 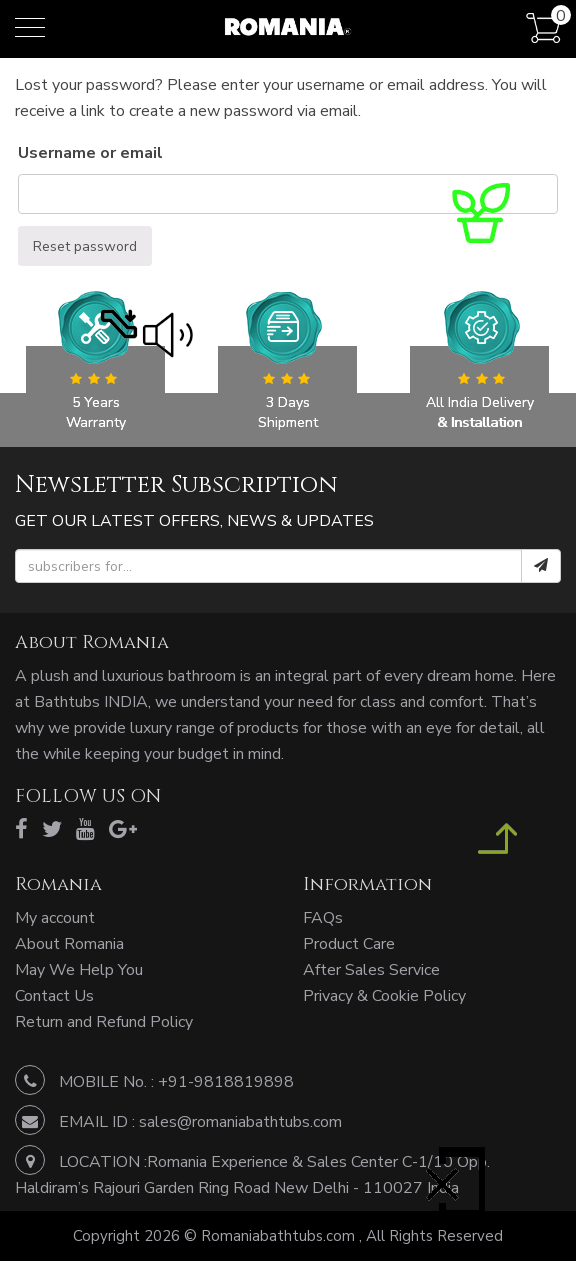 What do you see at coordinates (119, 324) in the screenshot?
I see `indicates escalator going down` at bounding box center [119, 324].